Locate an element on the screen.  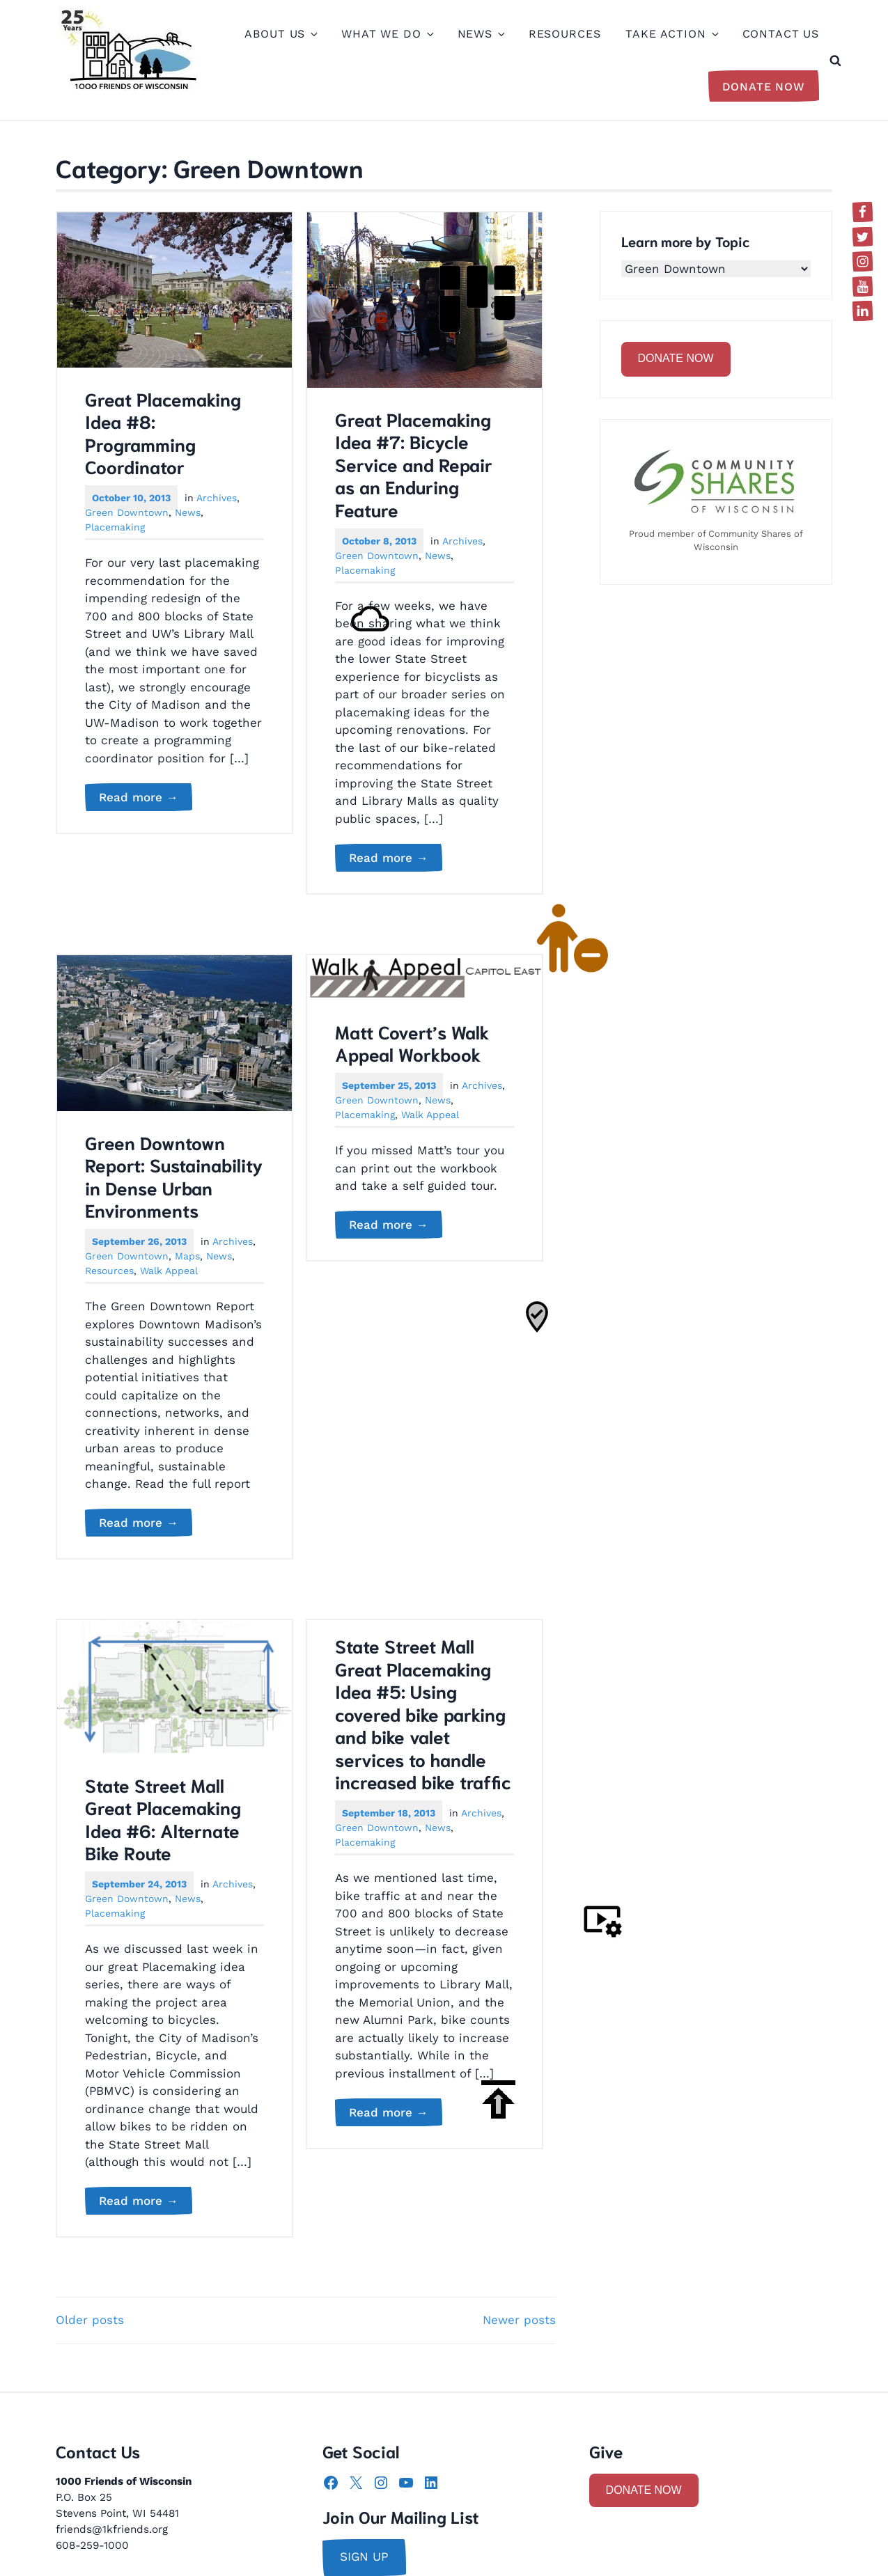
remove a person from a group or list is located at coordinates (570, 938).